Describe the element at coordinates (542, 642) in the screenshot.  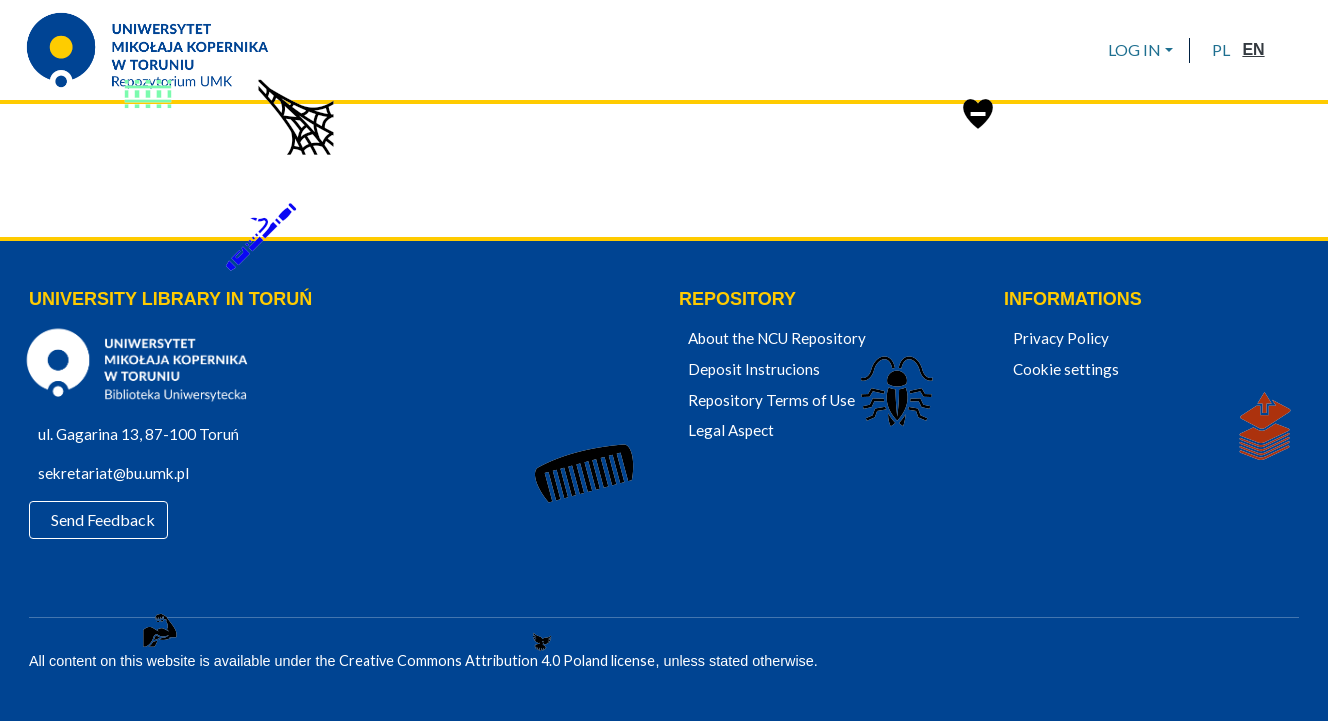
I see `indicates peace or harmony state` at that location.